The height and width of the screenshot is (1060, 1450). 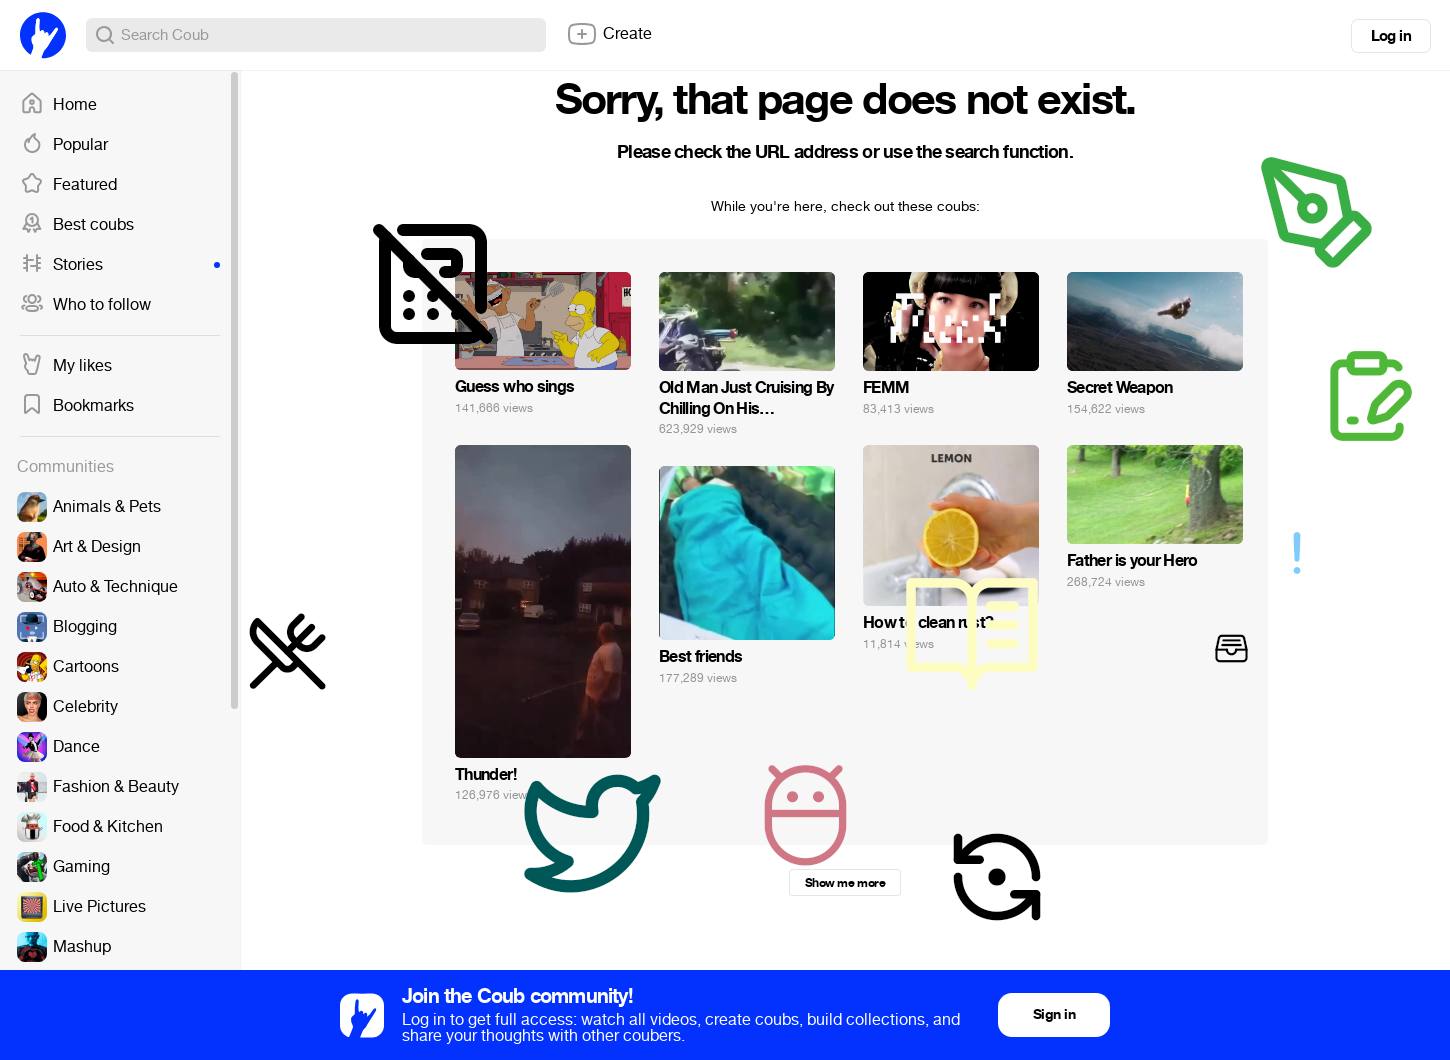 What do you see at coordinates (1317, 213) in the screenshot?
I see `access vector drawing tools` at bounding box center [1317, 213].